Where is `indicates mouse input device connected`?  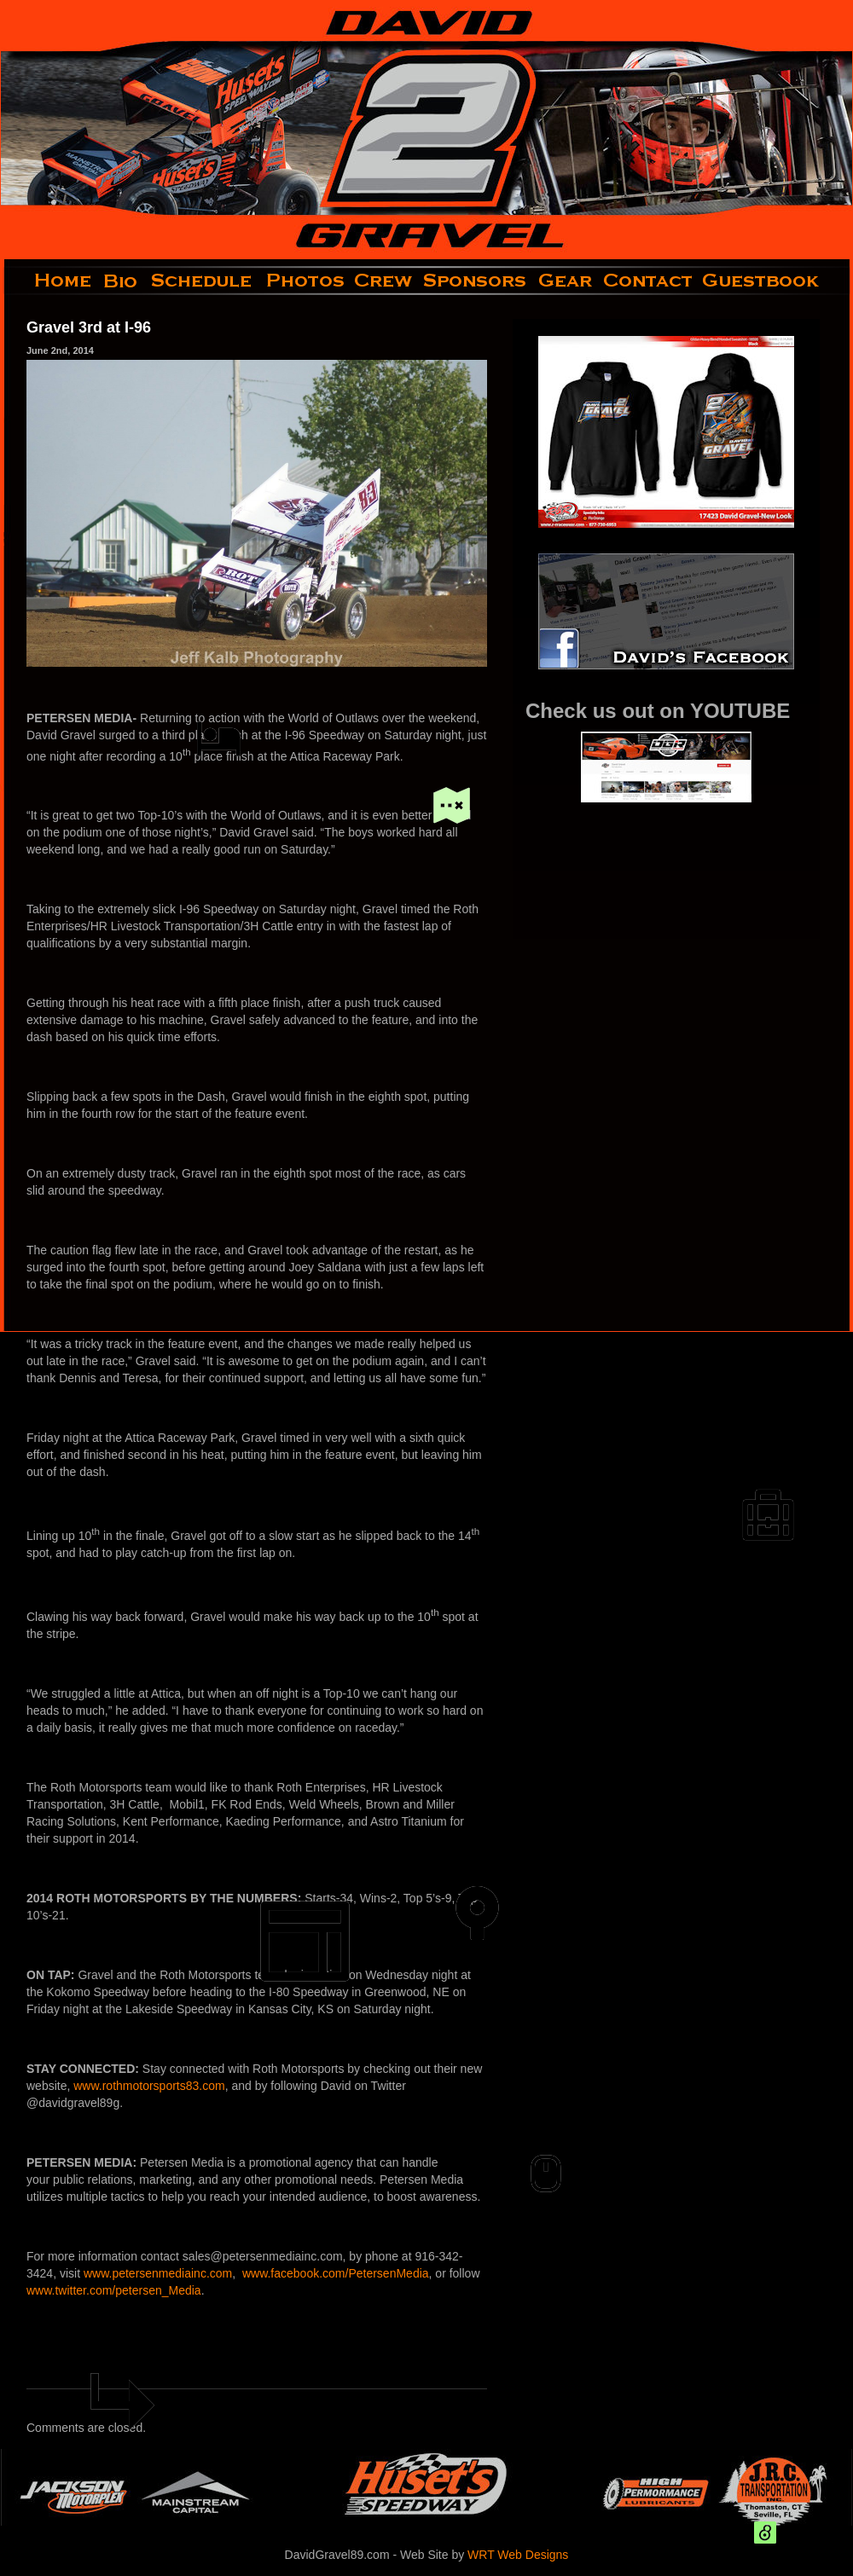
indicates mouse input device connected is located at coordinates (546, 2174).